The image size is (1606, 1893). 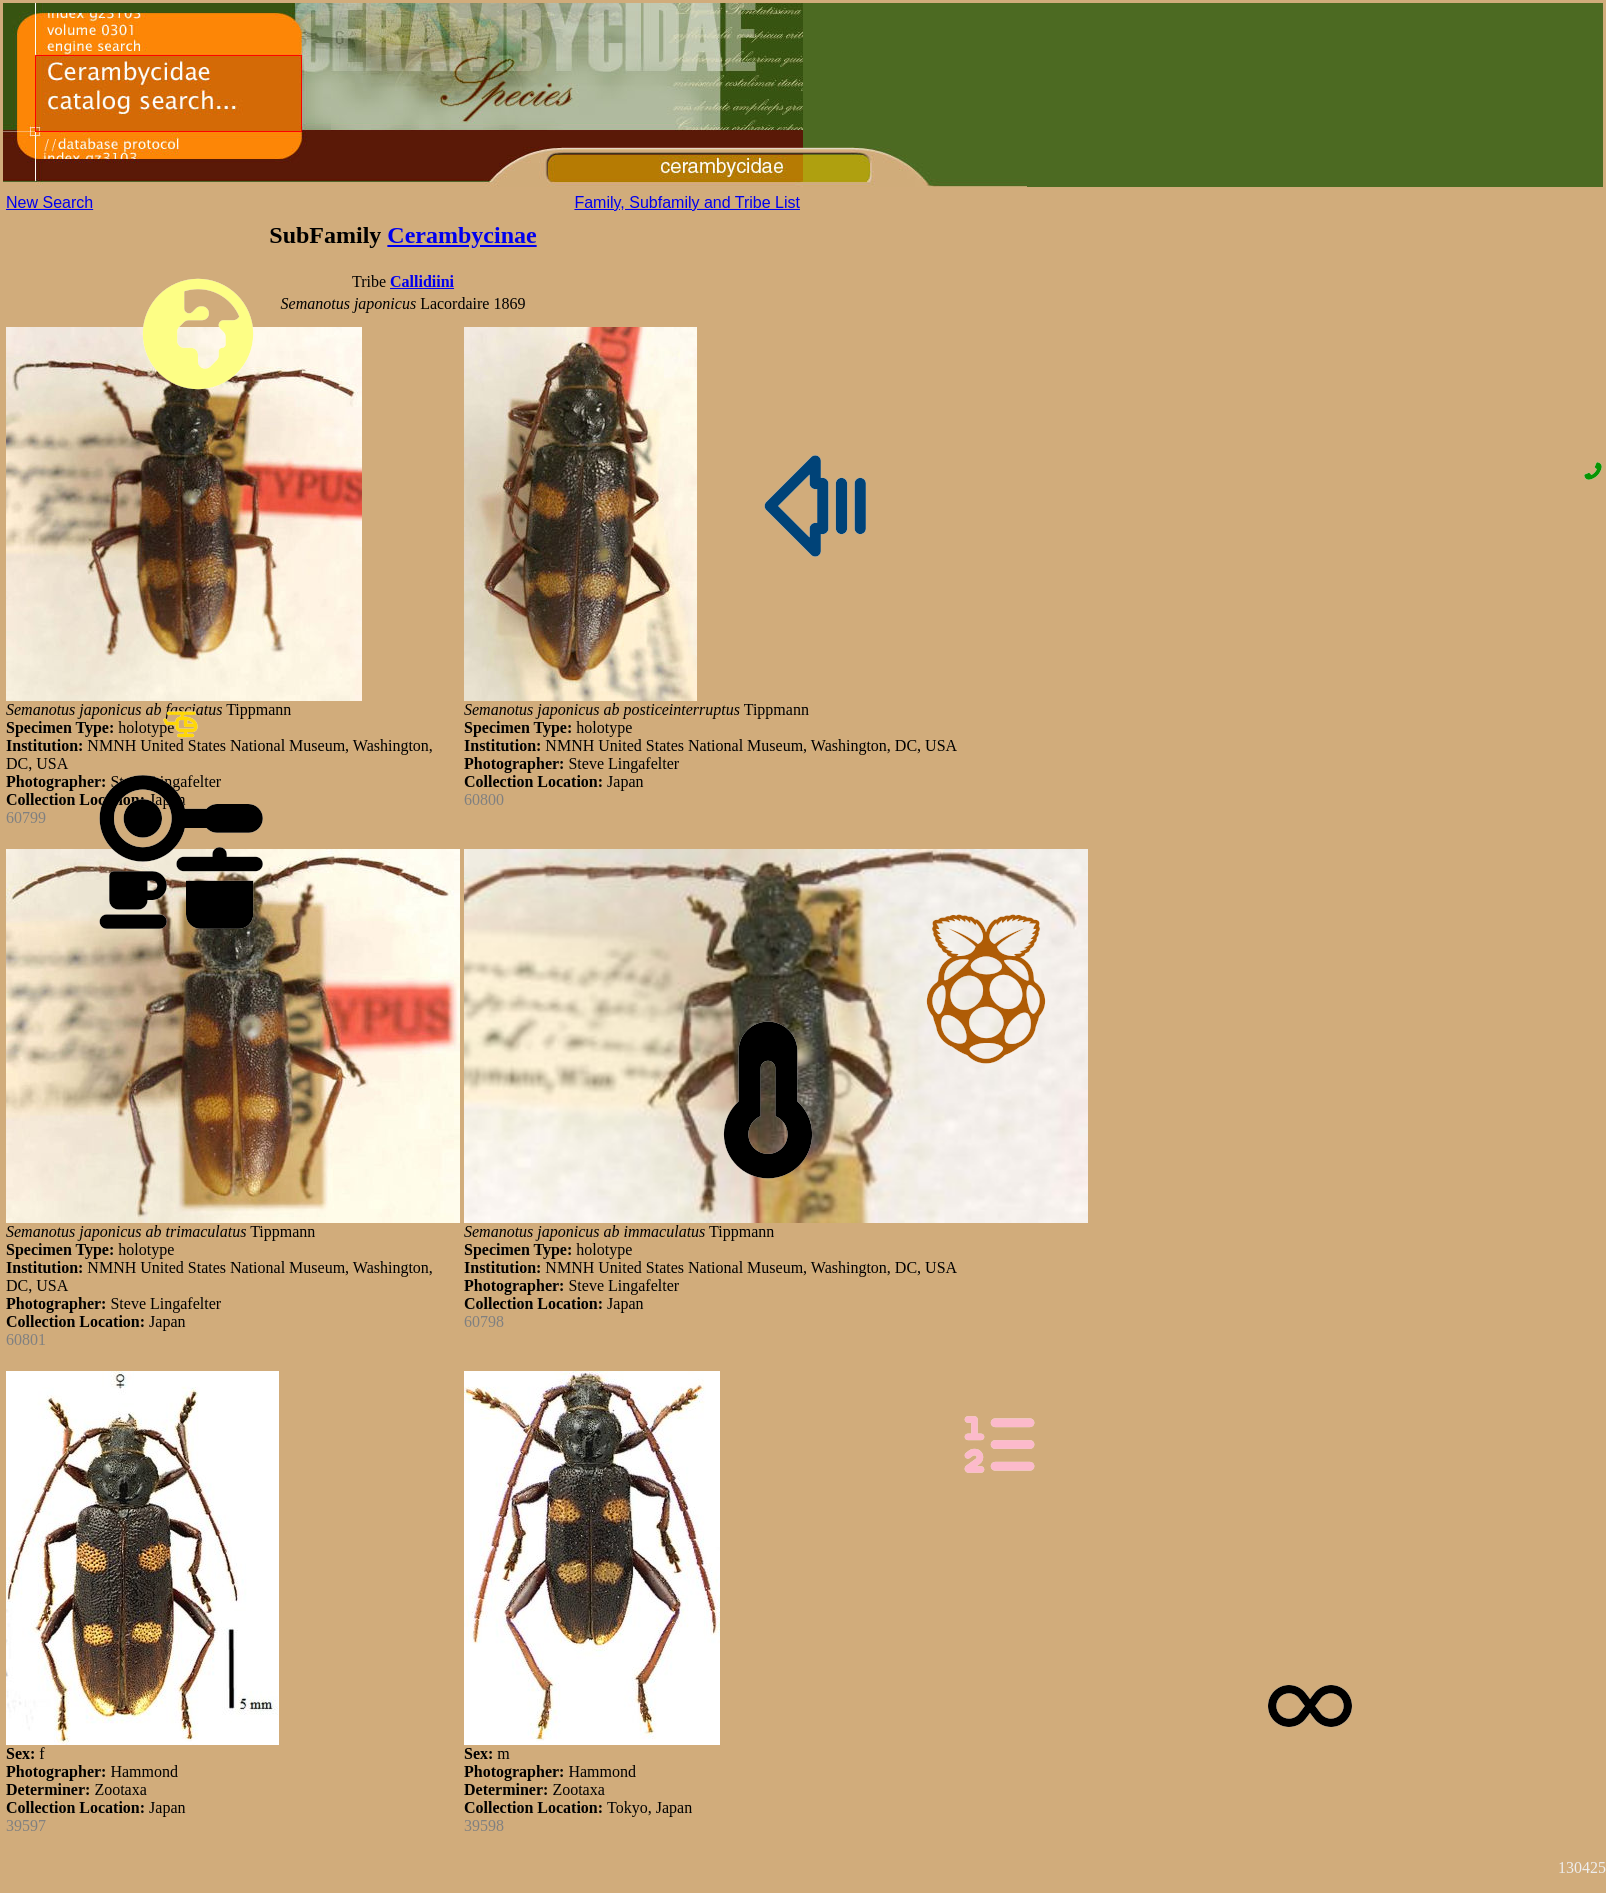 What do you see at coordinates (768, 1100) in the screenshot?
I see `indicates high temperature reading` at bounding box center [768, 1100].